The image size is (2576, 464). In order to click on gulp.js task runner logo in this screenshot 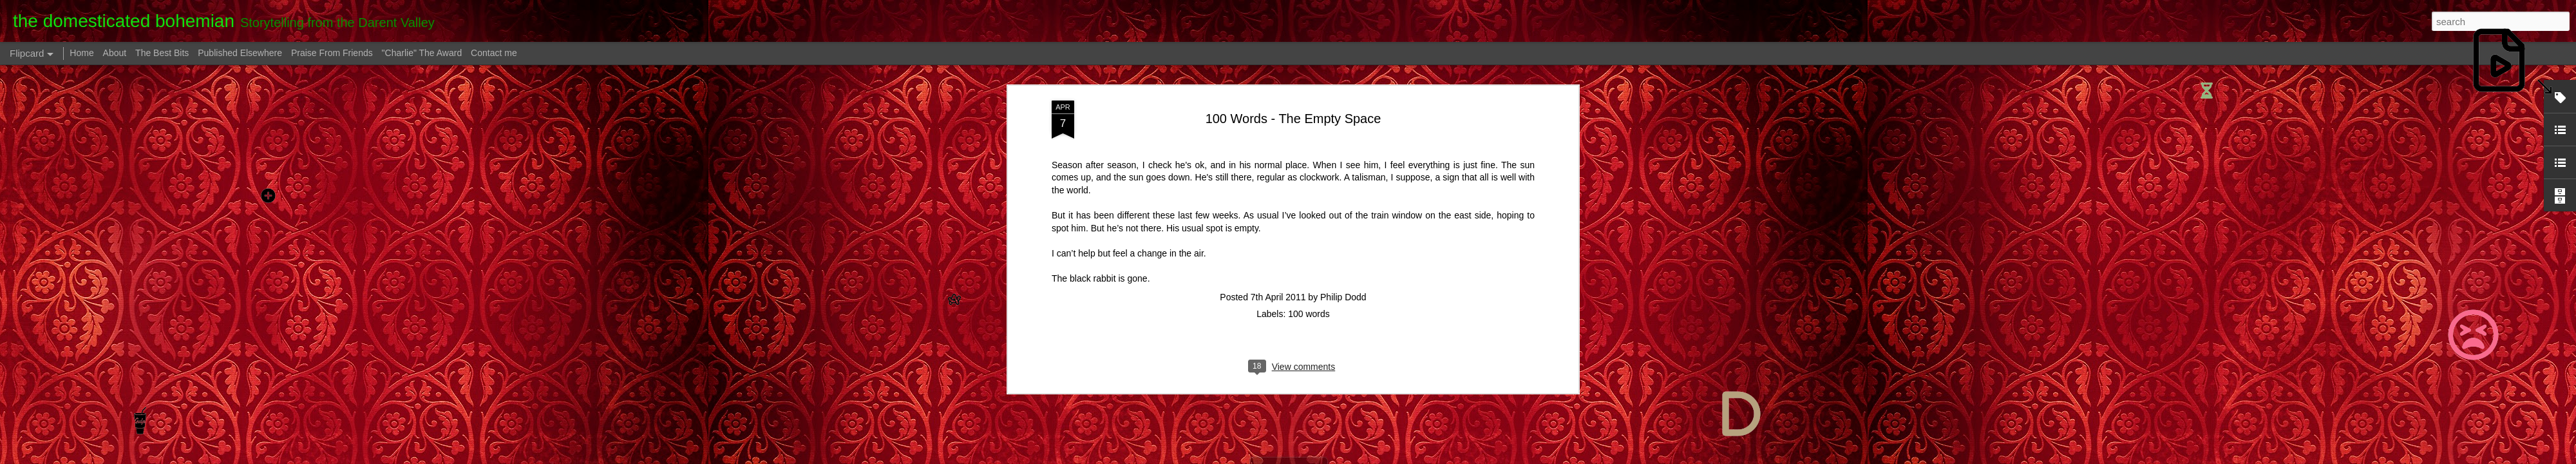, I will do `click(140, 420)`.